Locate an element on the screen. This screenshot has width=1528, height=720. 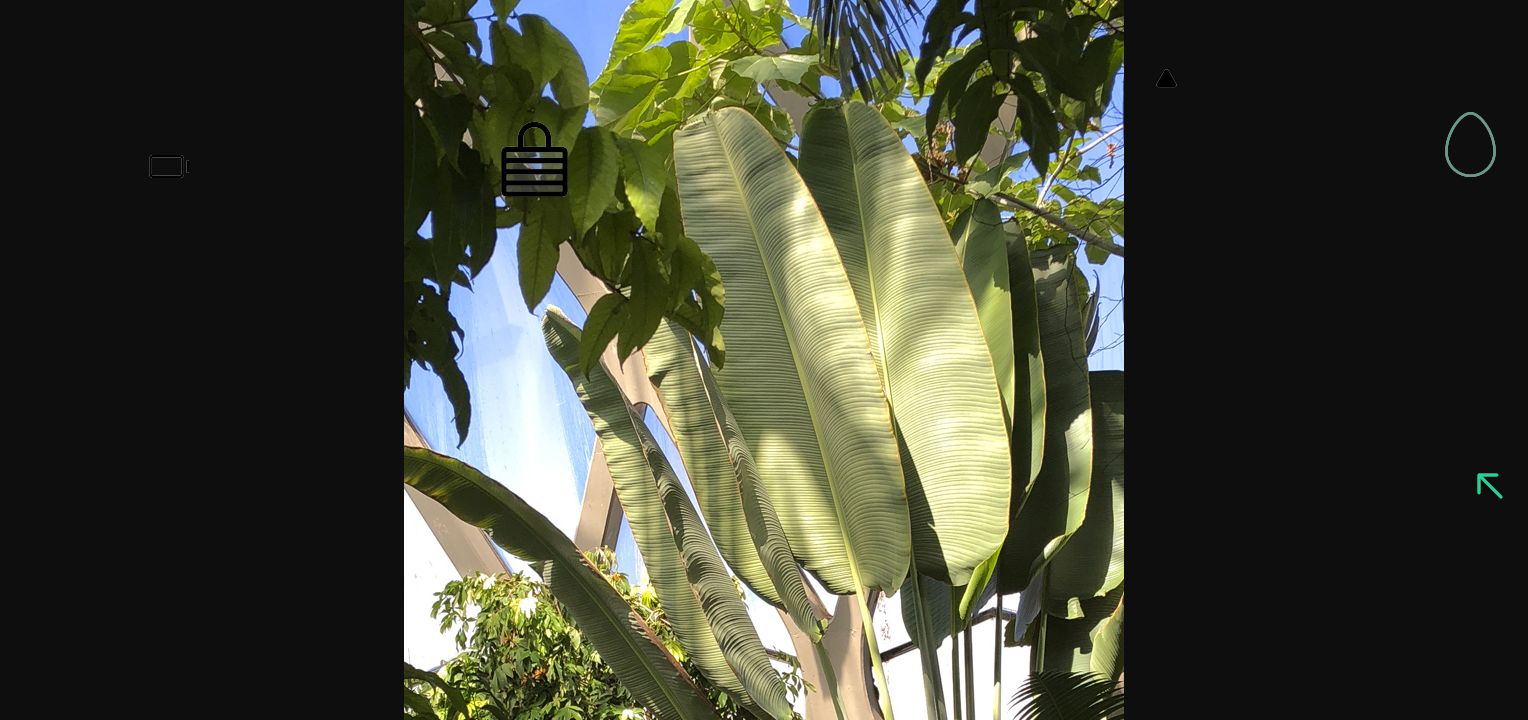
indicates a warning or alert status is located at coordinates (1166, 78).